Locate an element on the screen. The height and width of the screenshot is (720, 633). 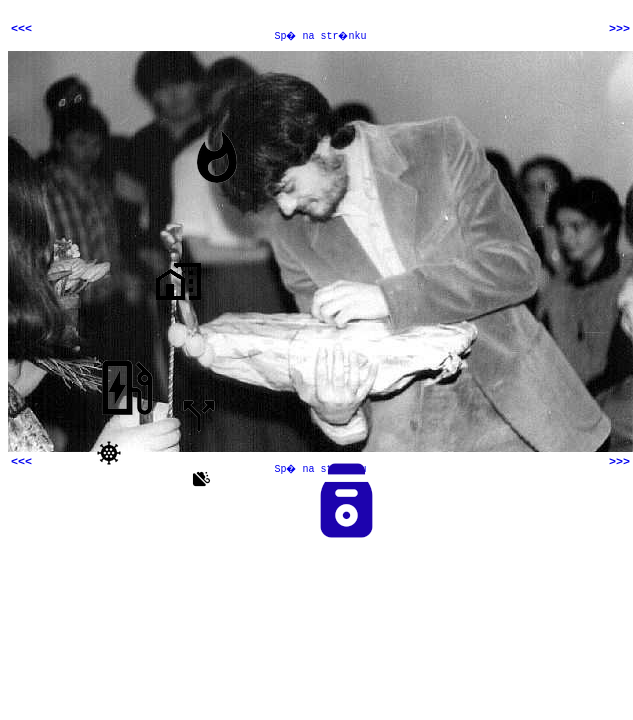
find nearby electric vehicle charging stations is located at coordinates (126, 387).